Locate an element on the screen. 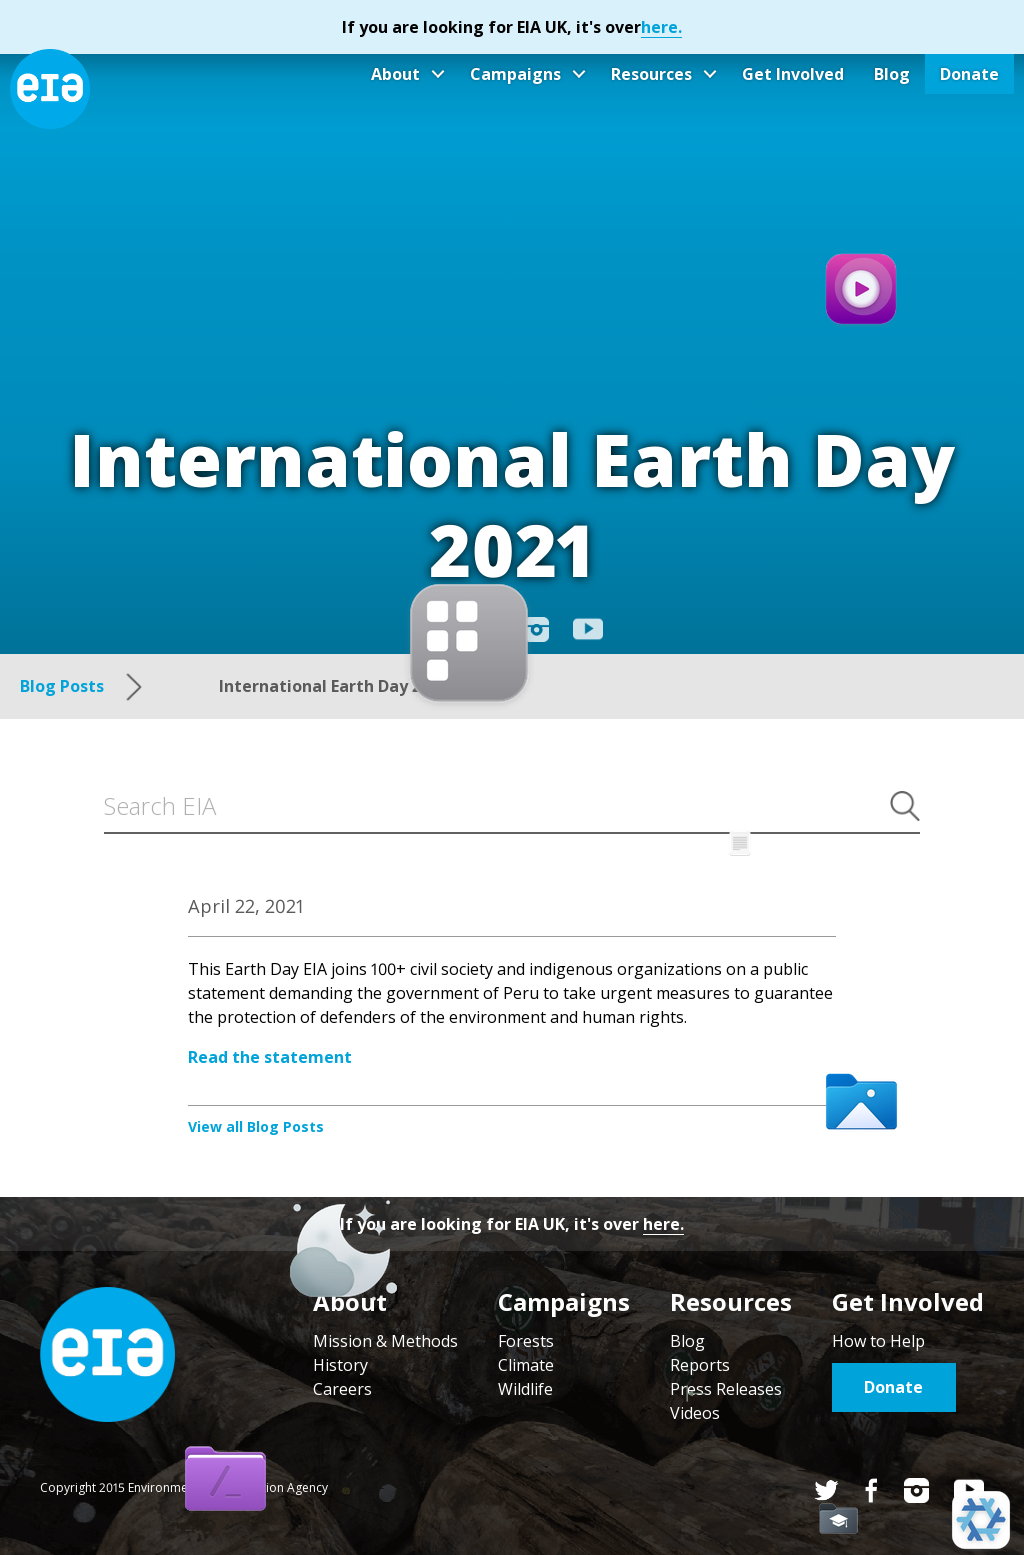 The height and width of the screenshot is (1555, 1024). go to the first item in a list or sequence is located at coordinates (696, 1393).